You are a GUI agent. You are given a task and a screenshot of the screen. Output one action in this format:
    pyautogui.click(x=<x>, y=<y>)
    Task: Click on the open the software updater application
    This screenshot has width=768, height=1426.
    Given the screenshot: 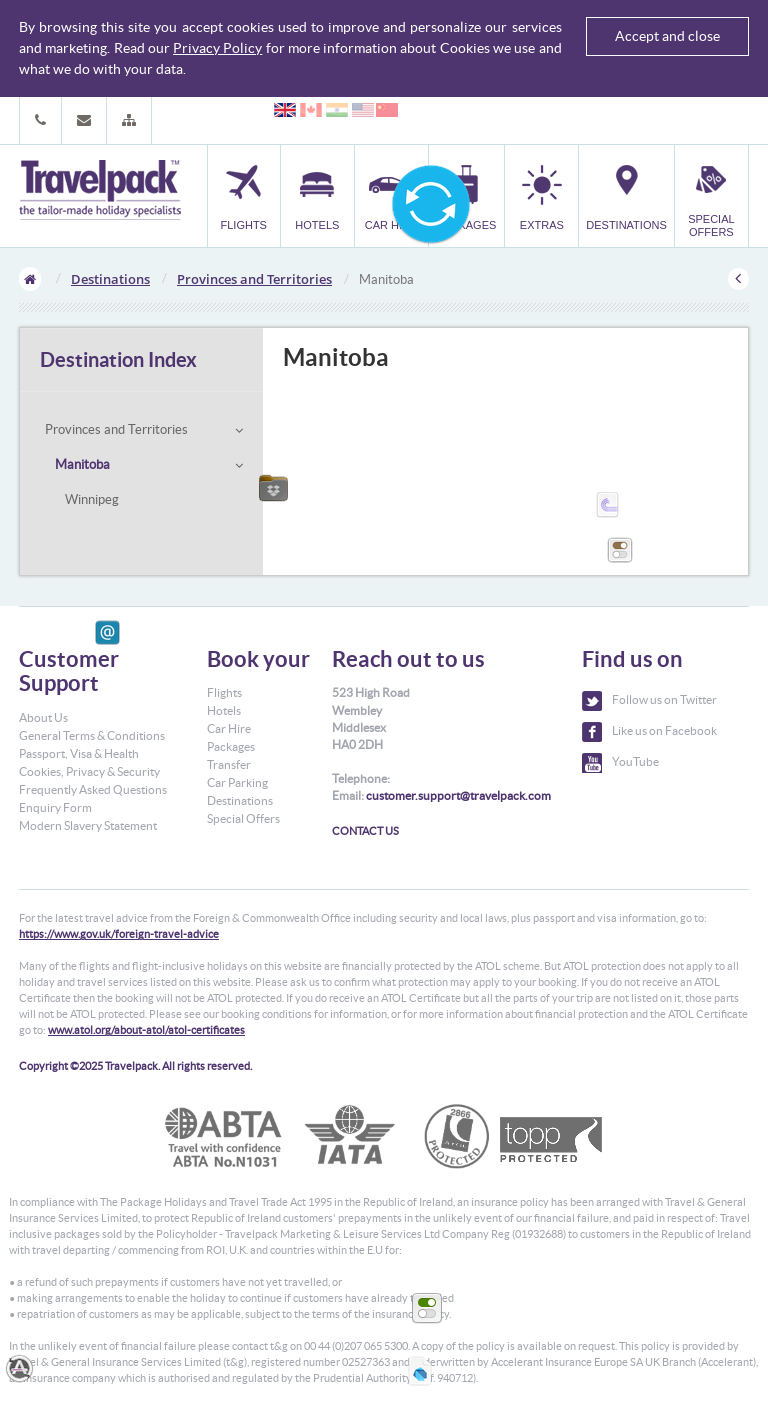 What is the action you would take?
    pyautogui.click(x=19, y=1368)
    